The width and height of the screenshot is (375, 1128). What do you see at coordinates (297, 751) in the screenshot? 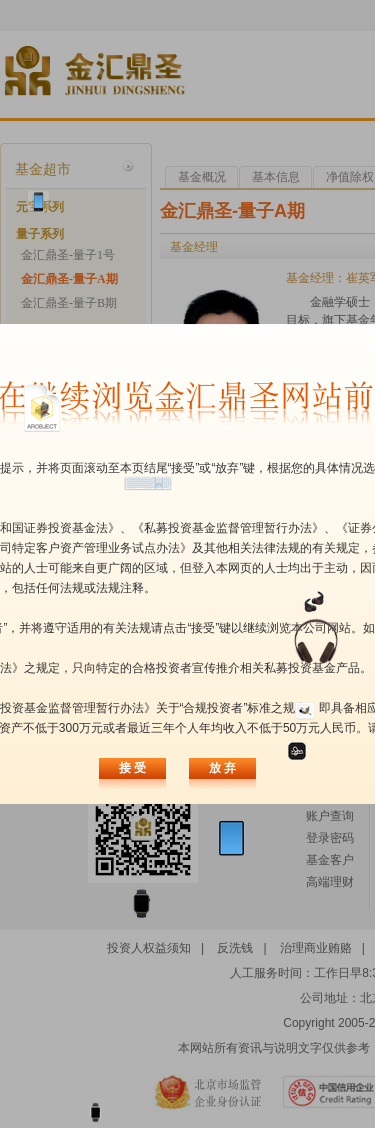
I see `open secretive app for secure key management` at bounding box center [297, 751].